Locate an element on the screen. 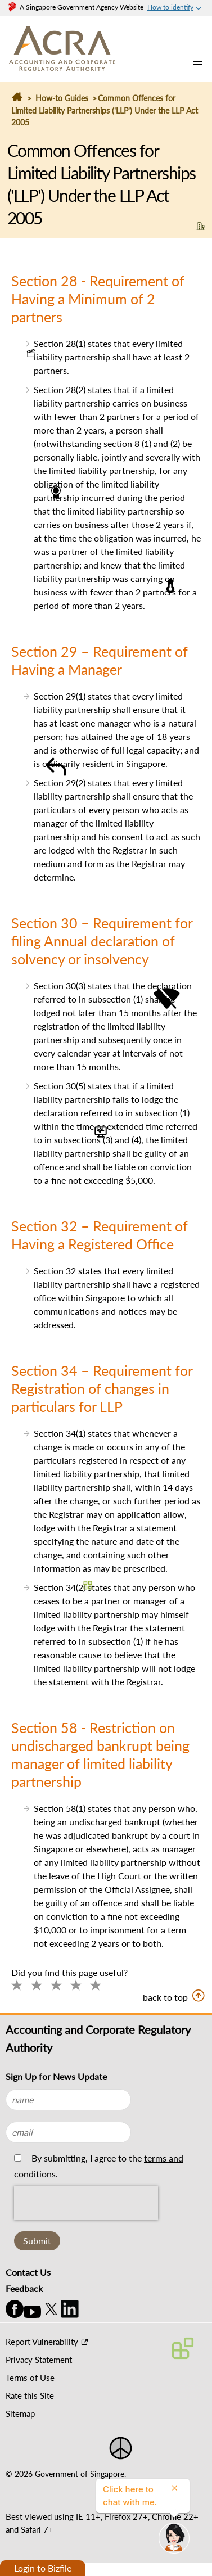  indicates moderate temperature level is located at coordinates (170, 586).